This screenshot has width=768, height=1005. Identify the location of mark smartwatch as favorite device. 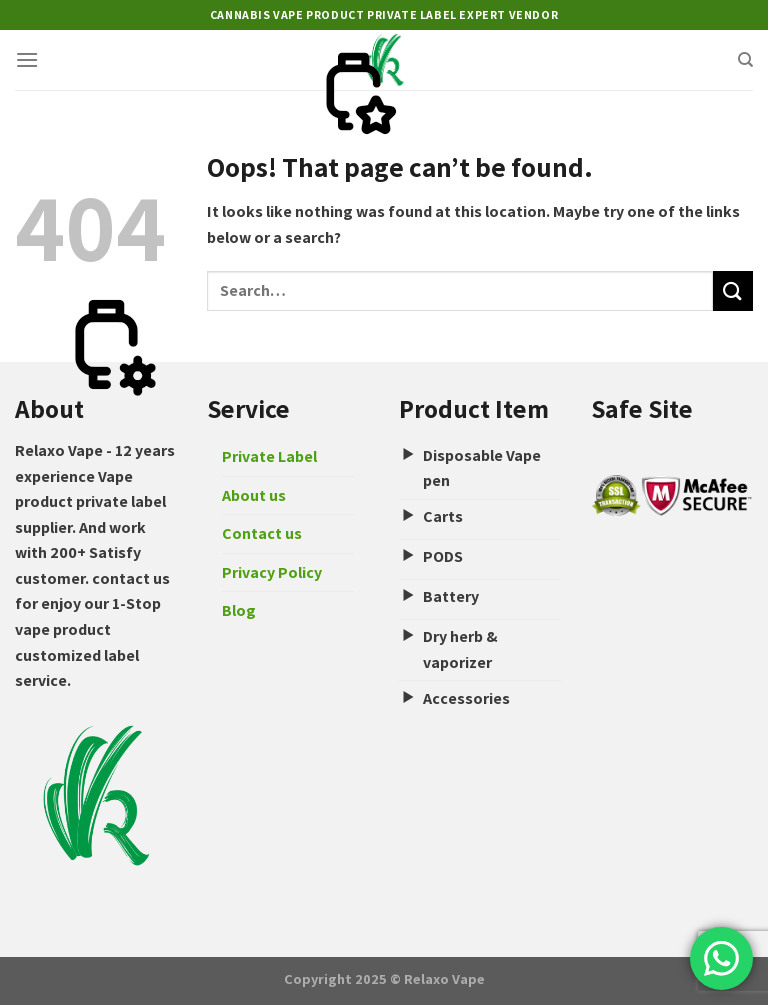
(353, 91).